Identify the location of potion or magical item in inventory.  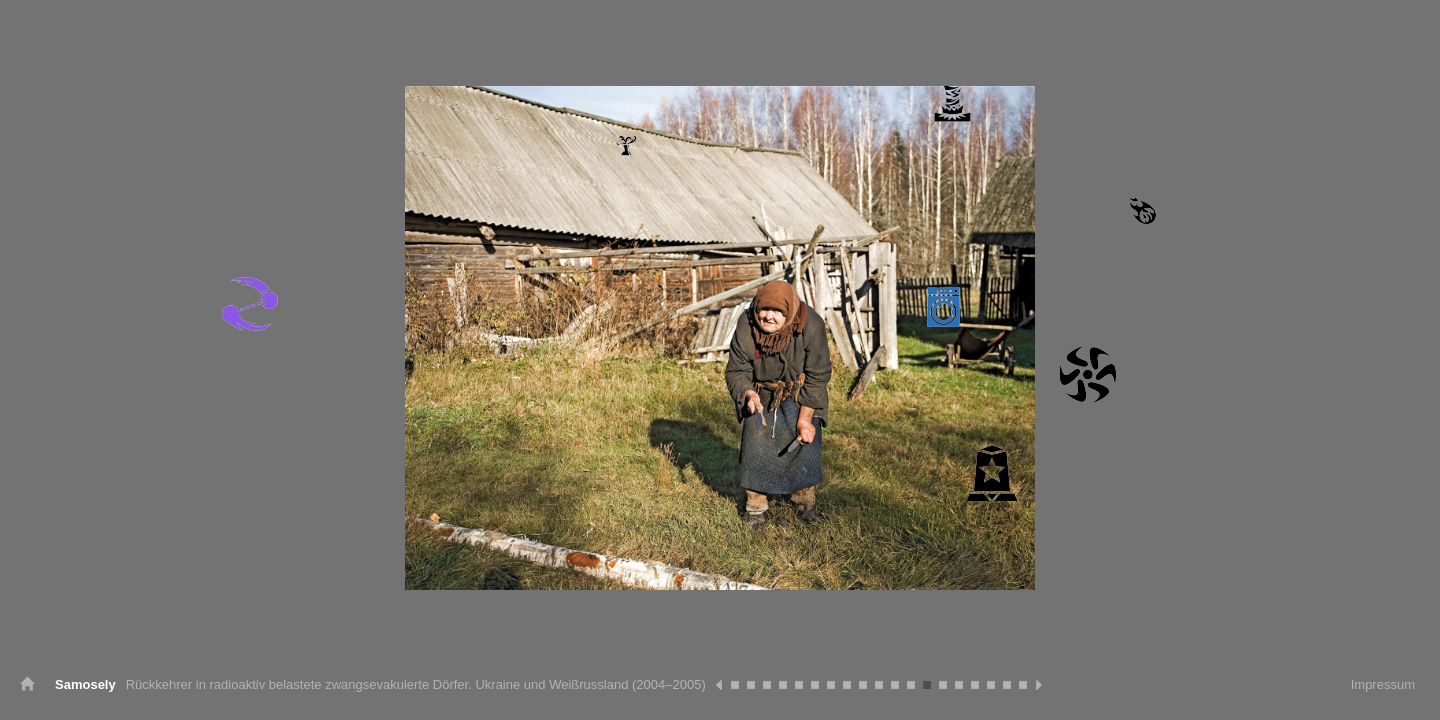
(626, 145).